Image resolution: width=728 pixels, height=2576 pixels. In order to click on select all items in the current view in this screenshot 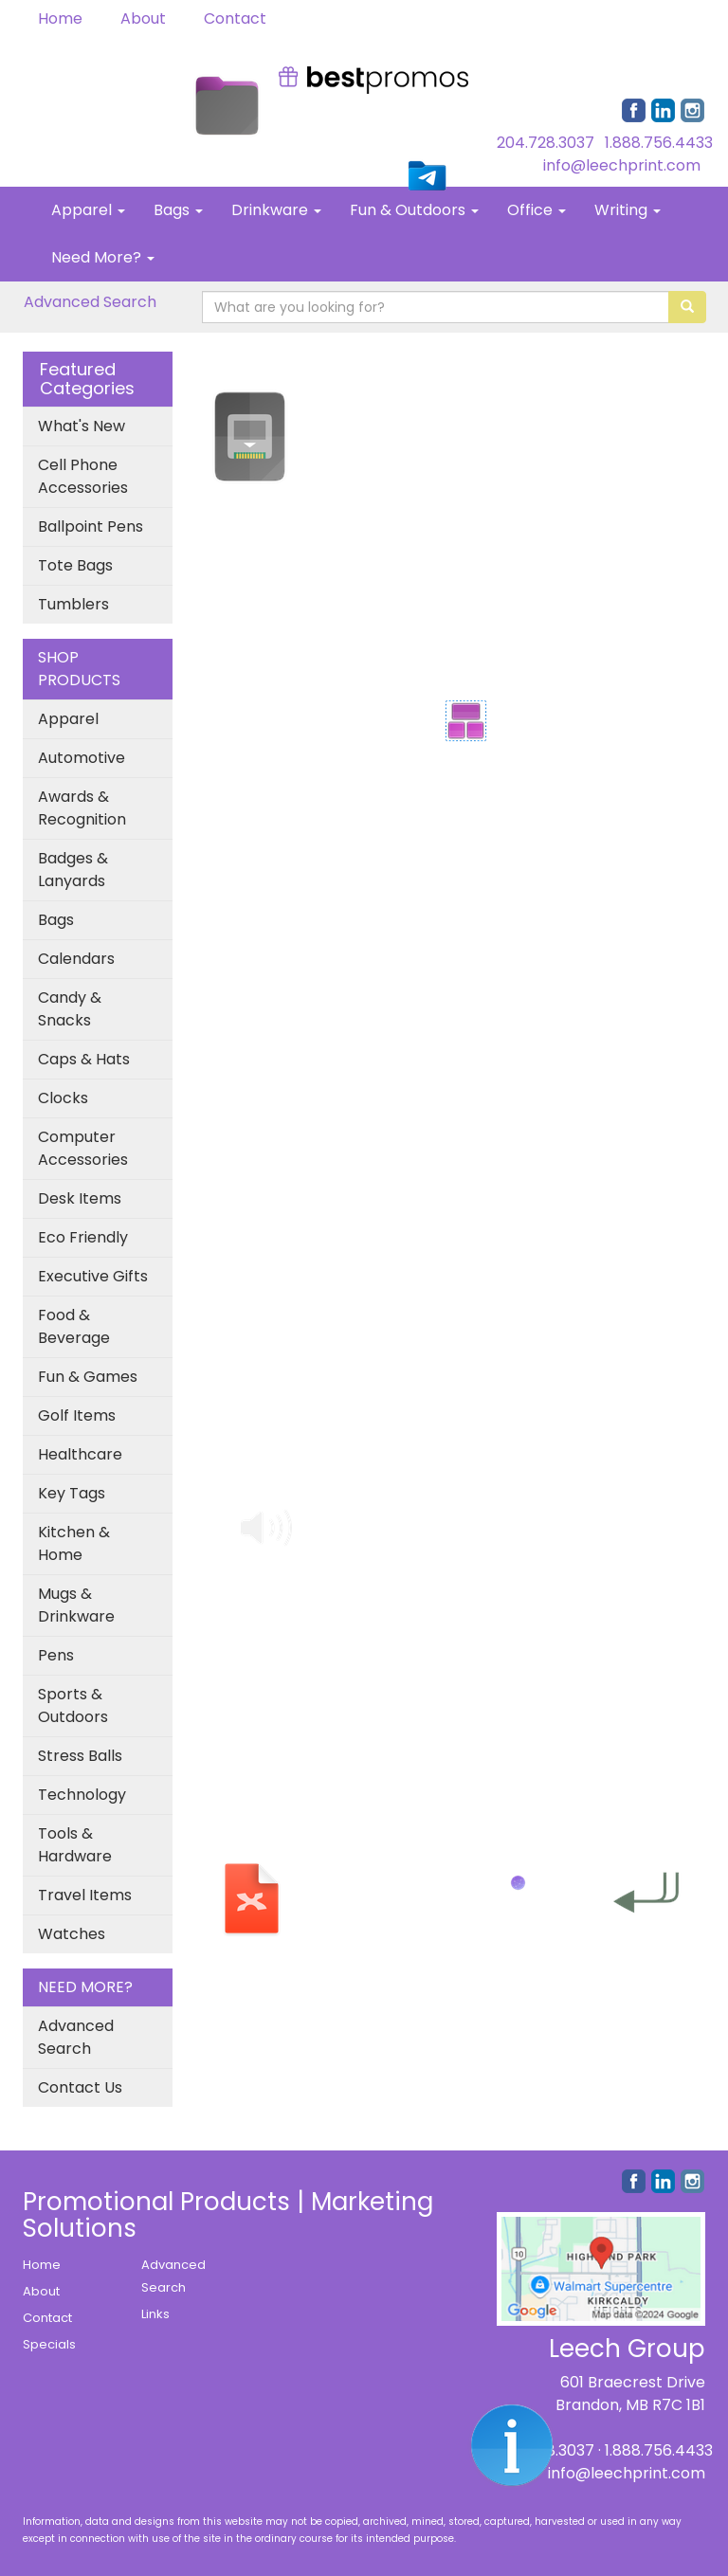, I will do `click(465, 720)`.